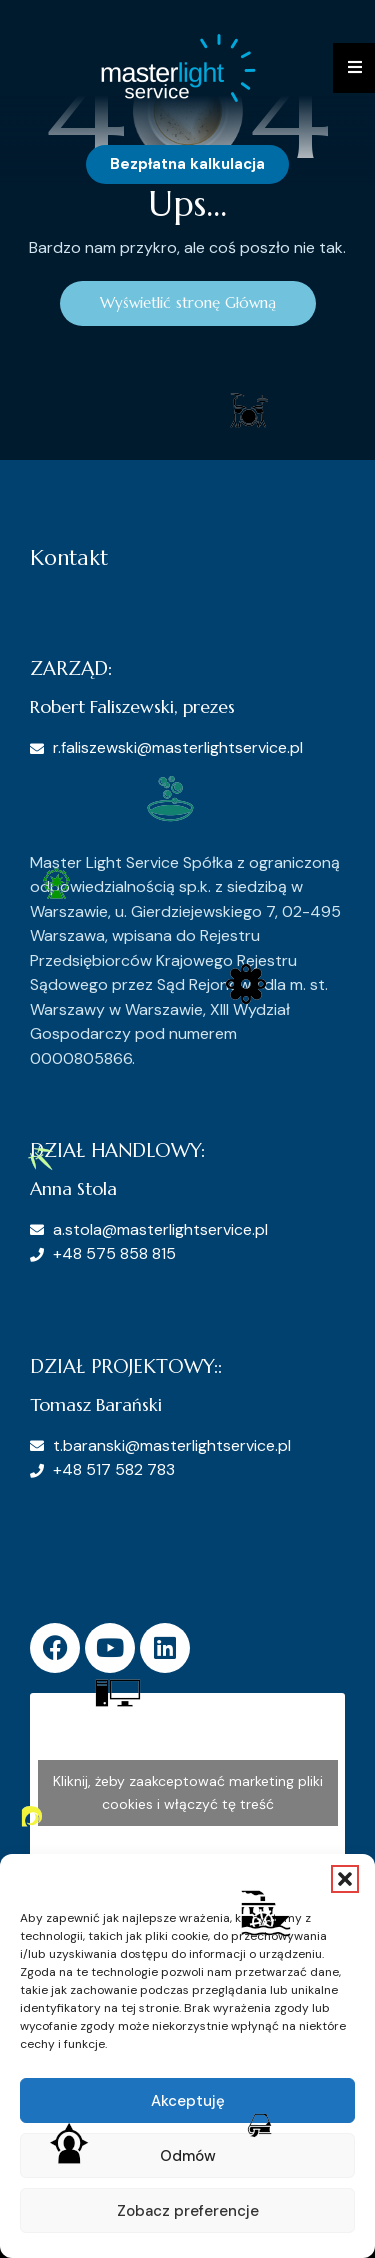 This screenshot has width=375, height=2258. I want to click on access the stargate or portal feature, so click(56, 883).